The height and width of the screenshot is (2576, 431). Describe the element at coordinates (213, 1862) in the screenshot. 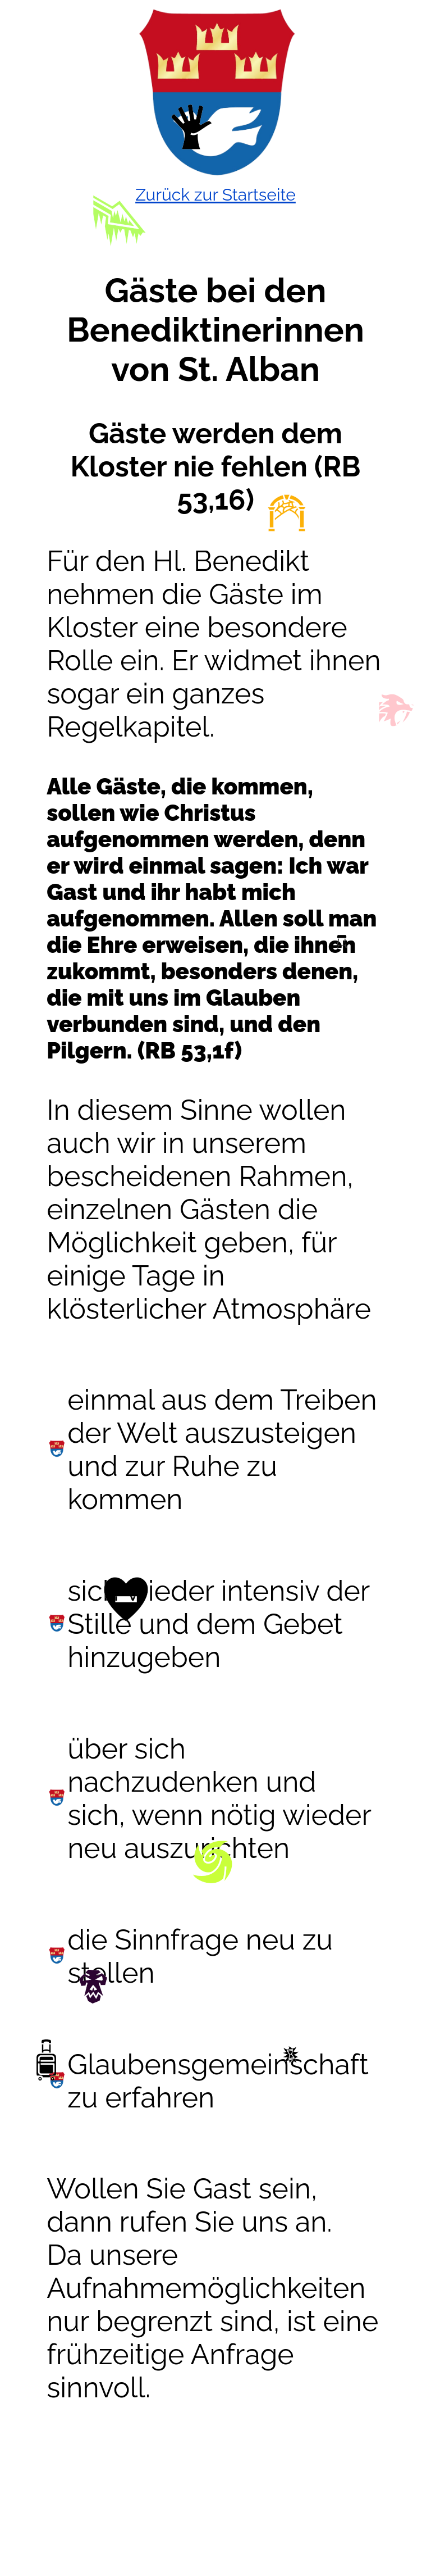

I see `represents a shell or spiral-themed game item` at that location.